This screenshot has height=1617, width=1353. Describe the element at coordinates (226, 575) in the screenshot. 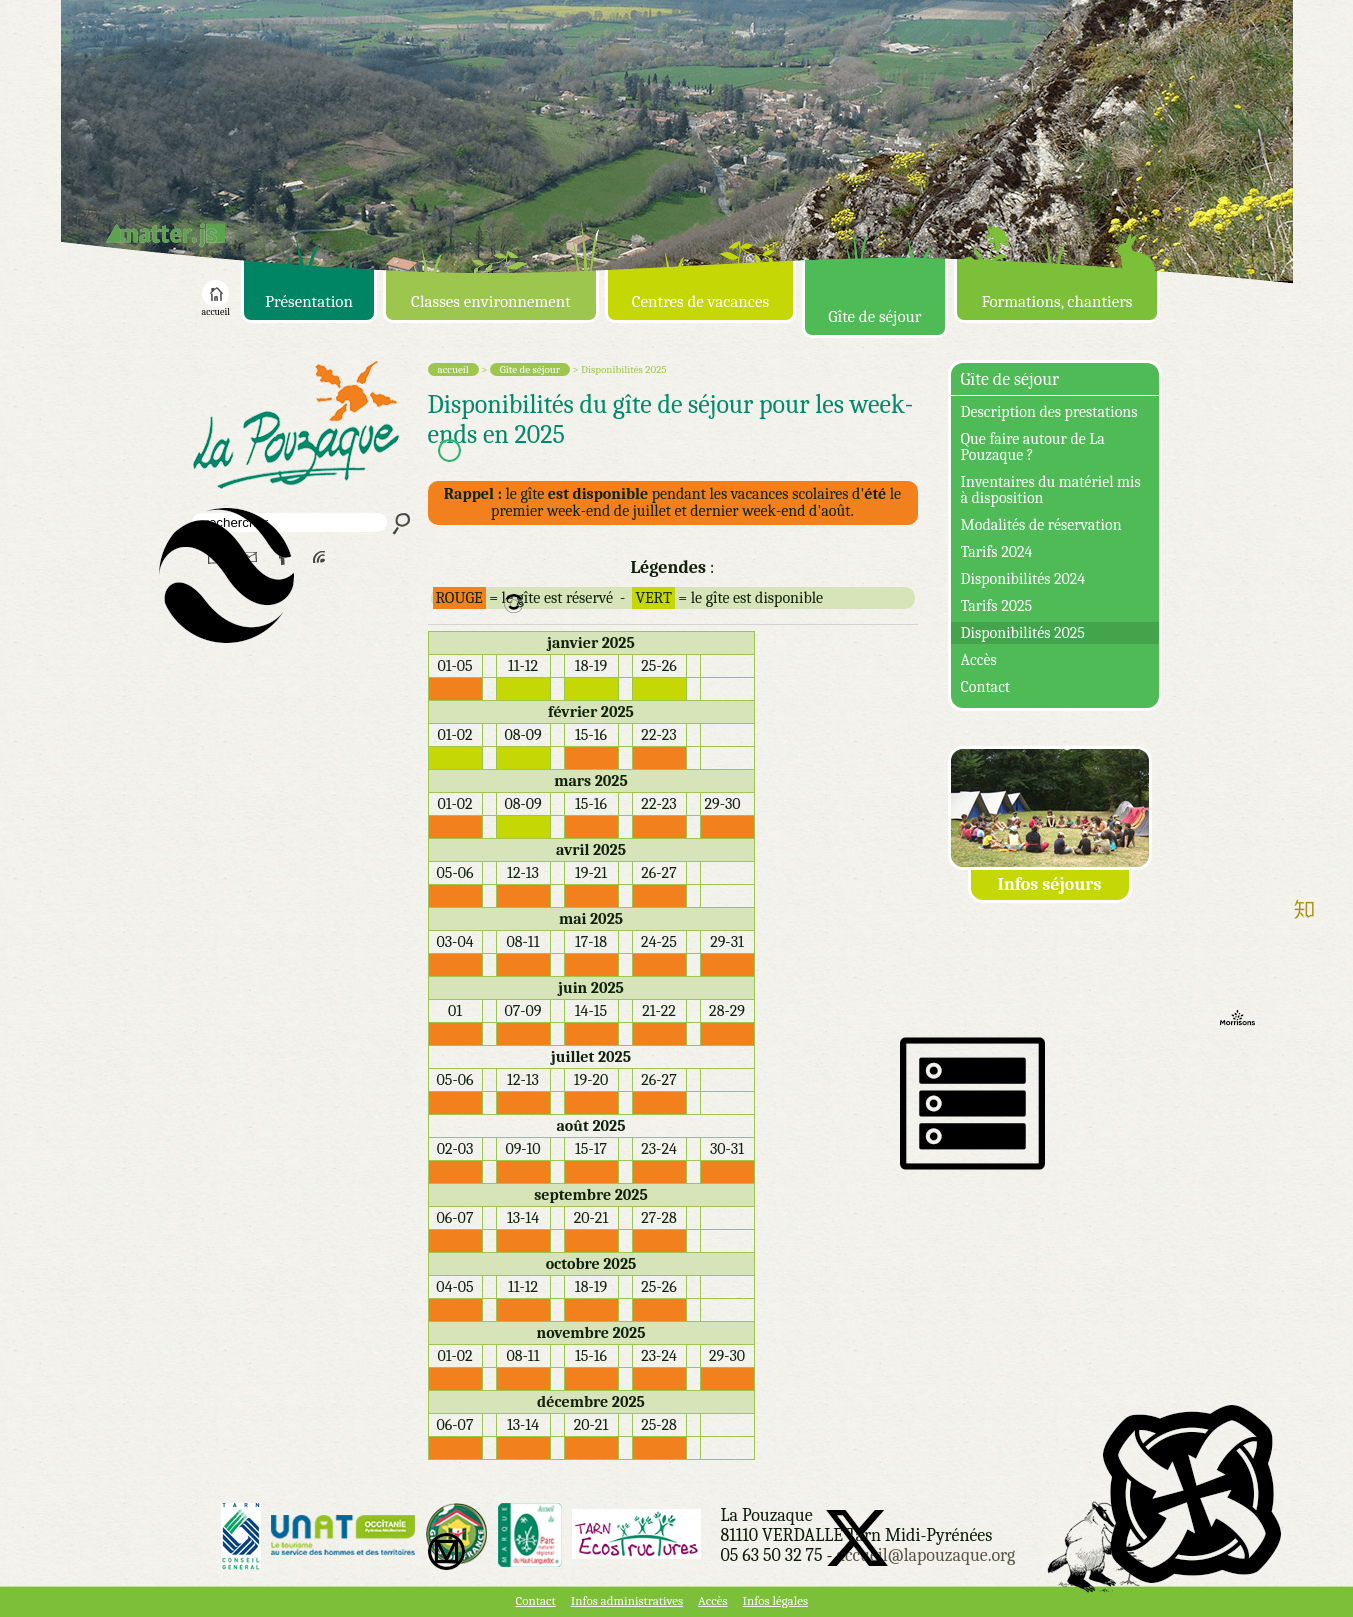

I see `open Google Earth app` at that location.